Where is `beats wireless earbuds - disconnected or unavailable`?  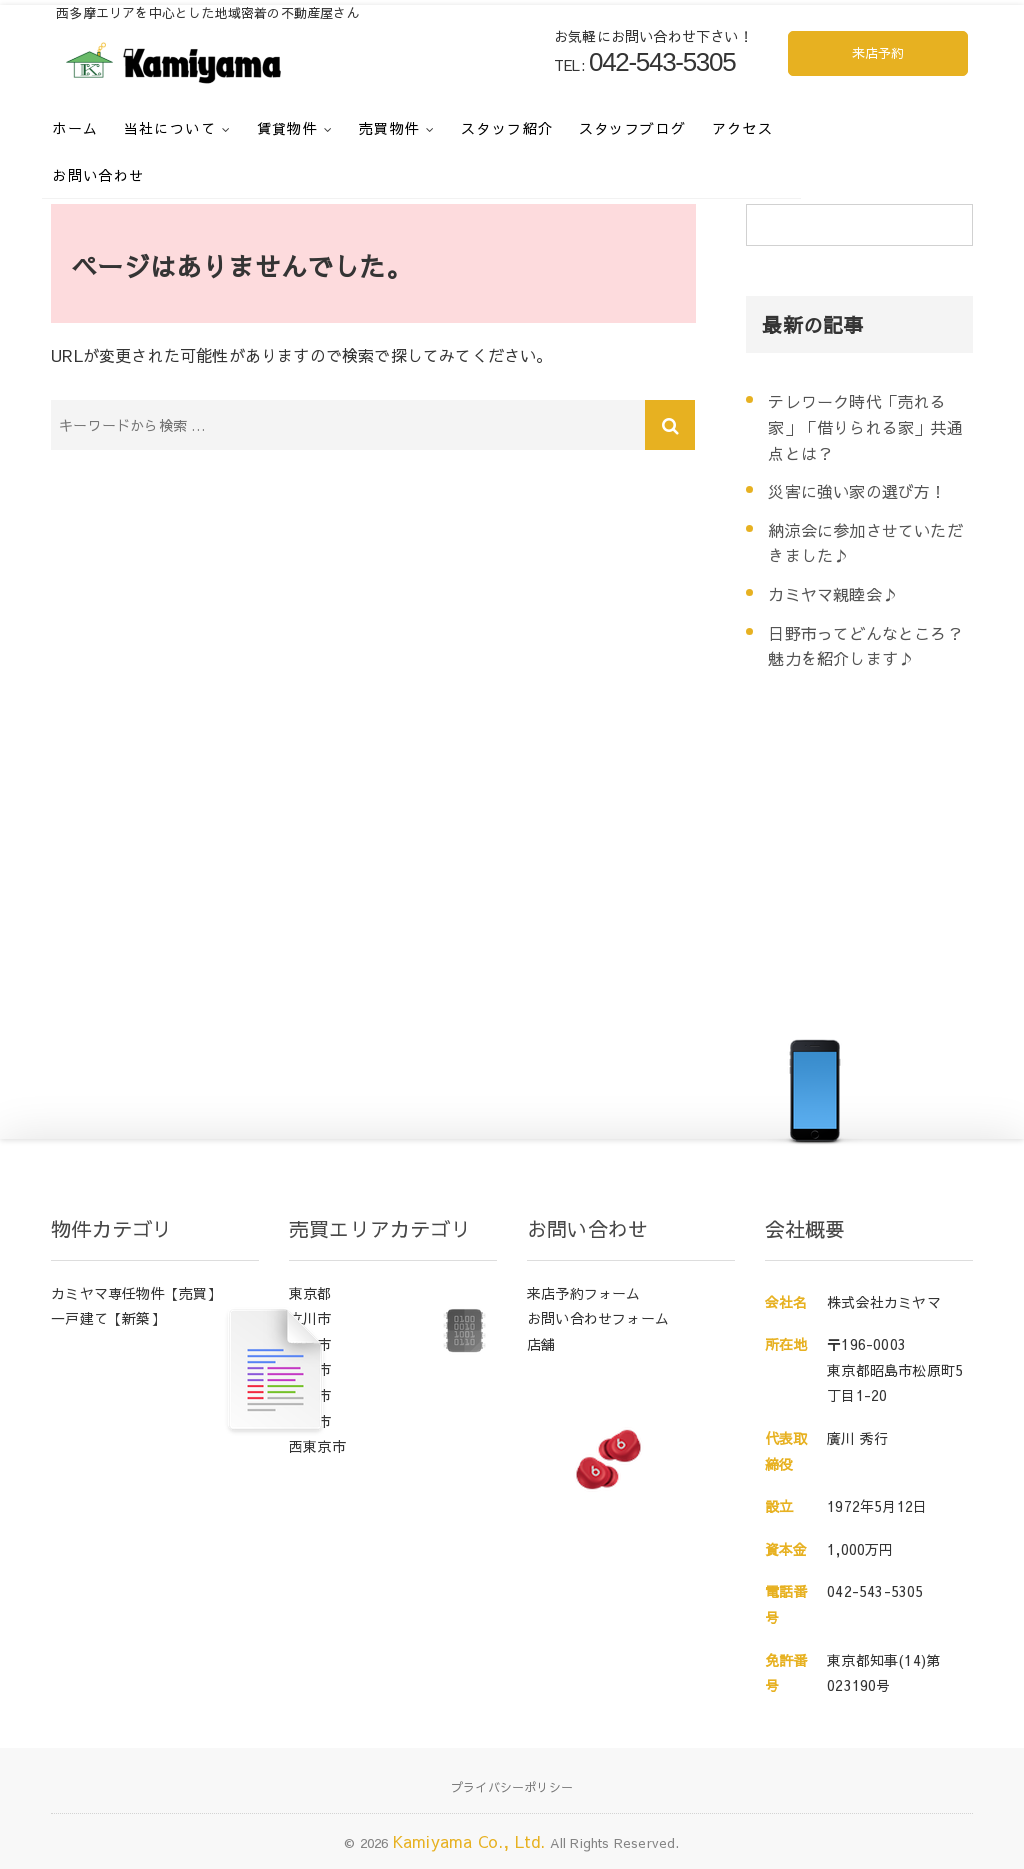 beats wireless earbuds - disconnected or unavailable is located at coordinates (608, 1459).